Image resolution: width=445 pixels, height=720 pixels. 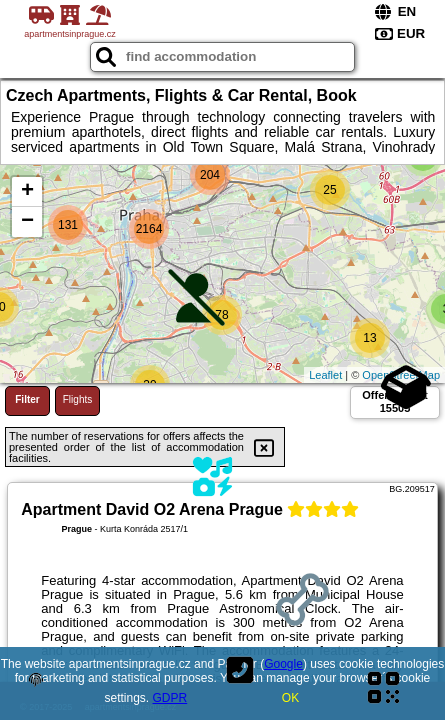 What do you see at coordinates (302, 599) in the screenshot?
I see `access pet-related features or settings` at bounding box center [302, 599].